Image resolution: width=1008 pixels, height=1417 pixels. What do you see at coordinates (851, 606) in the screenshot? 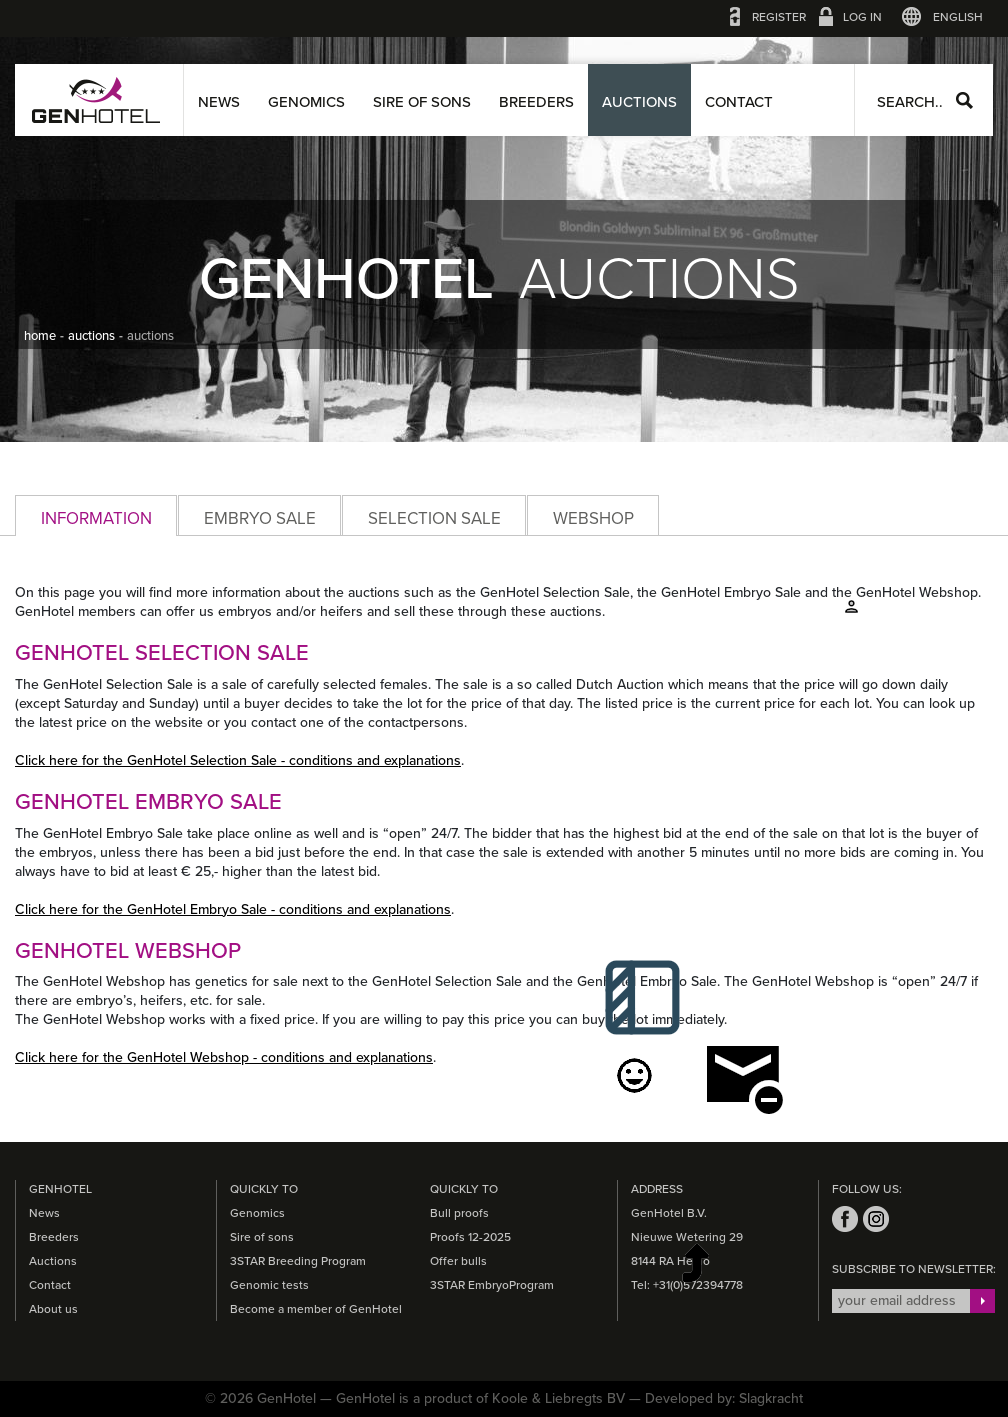
I see `view your profile` at bounding box center [851, 606].